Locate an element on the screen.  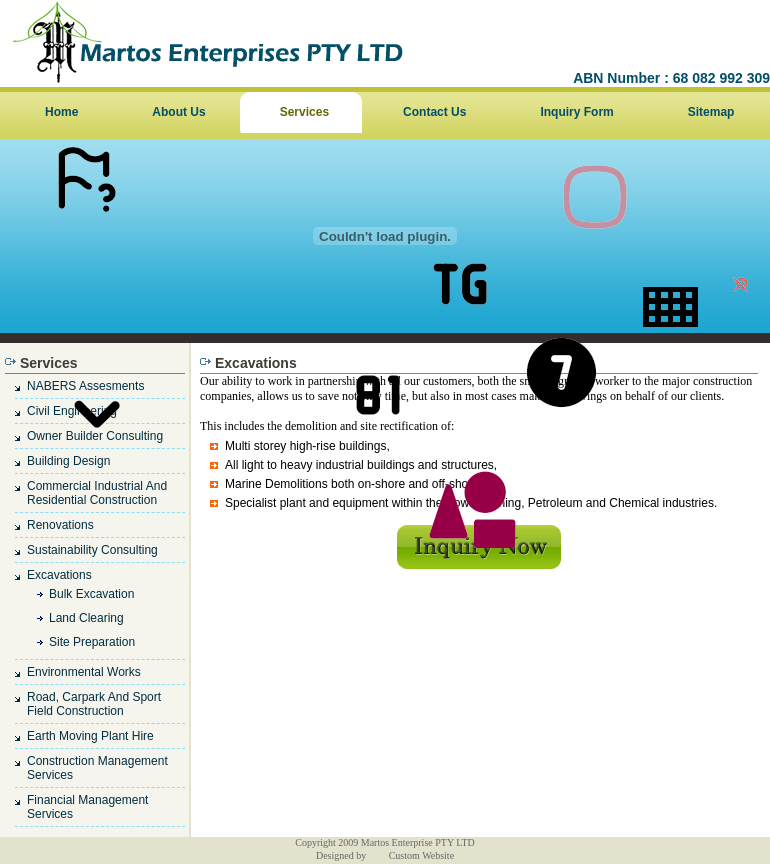
switch to comfortable grid view is located at coordinates (669, 307).